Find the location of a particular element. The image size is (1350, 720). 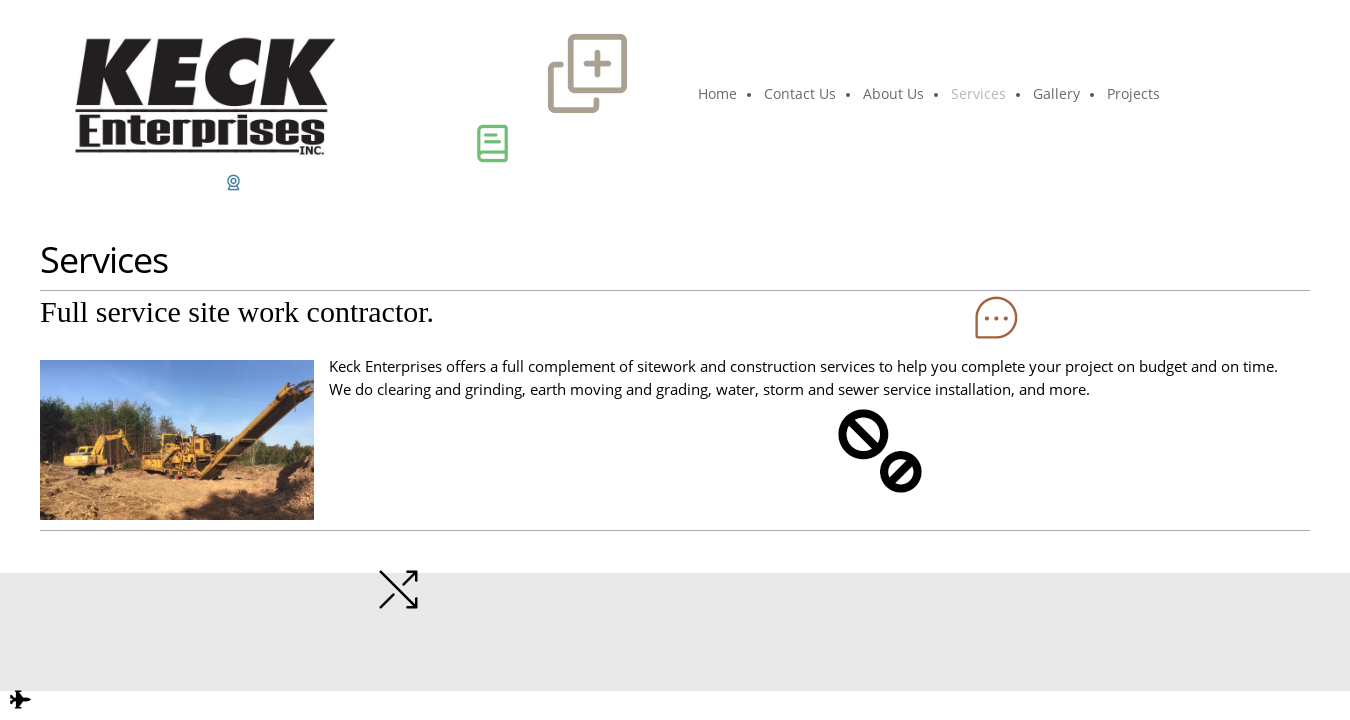

duplicate or copy this item is located at coordinates (587, 73).